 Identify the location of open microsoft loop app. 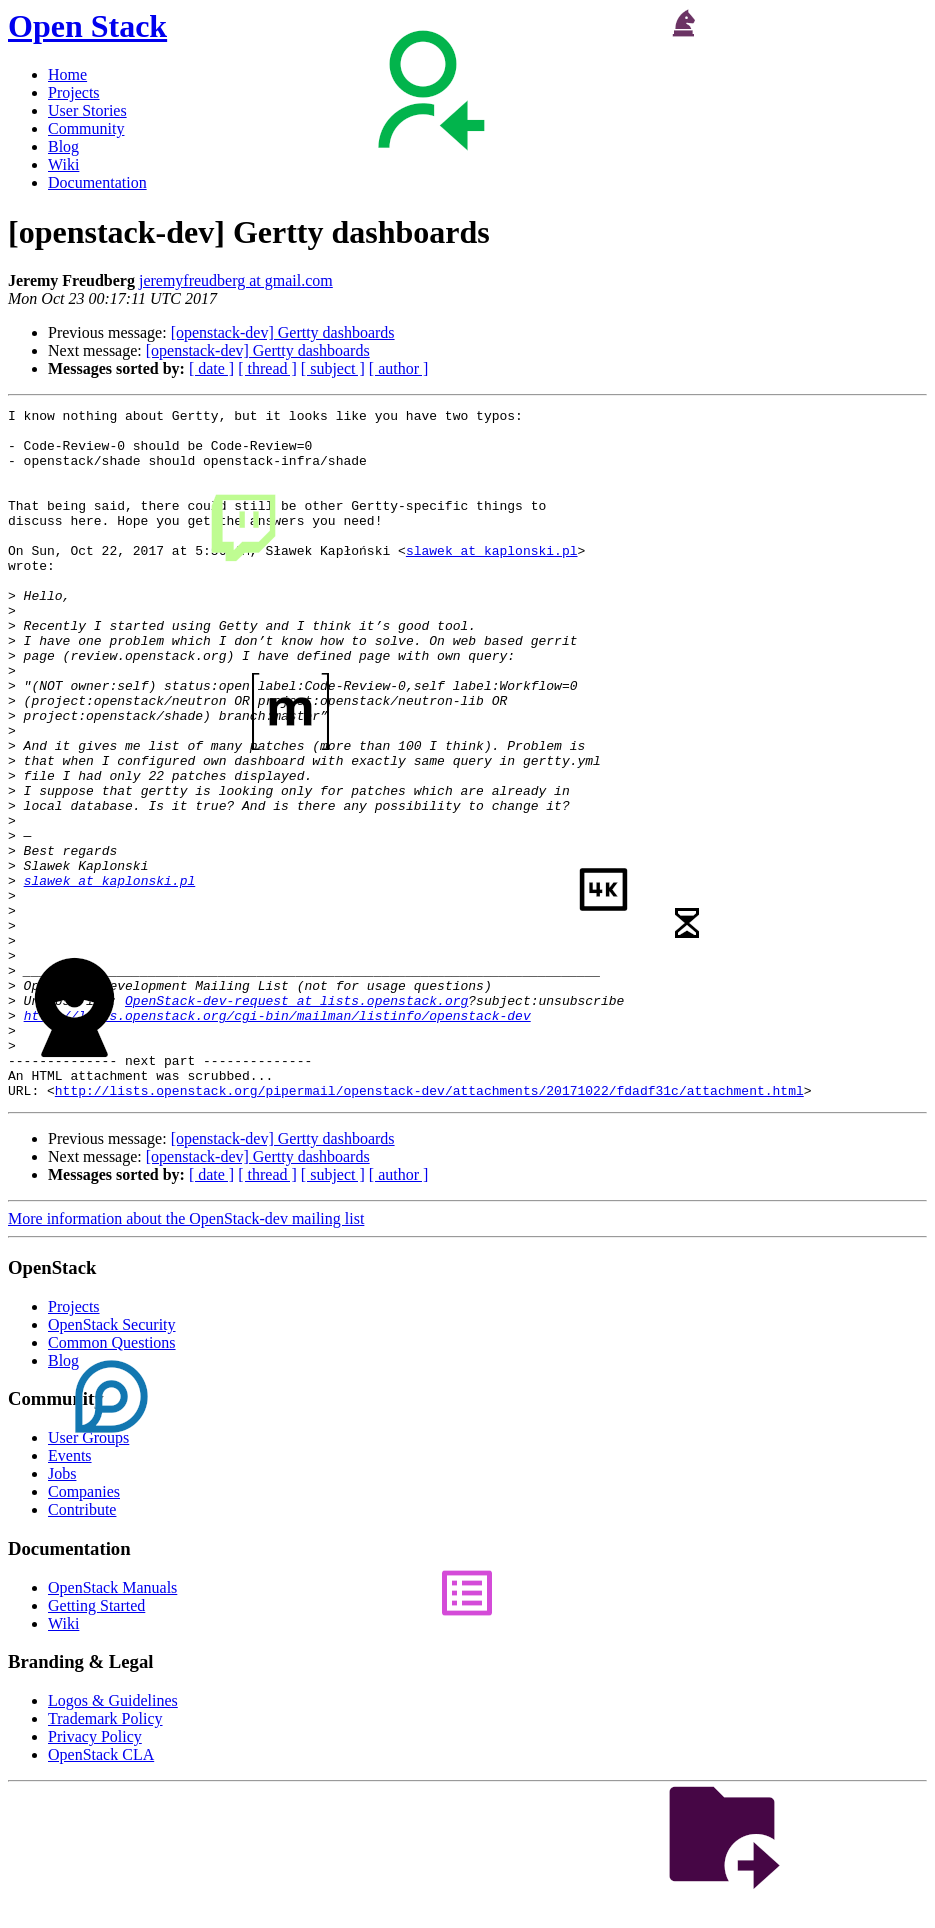
(111, 1396).